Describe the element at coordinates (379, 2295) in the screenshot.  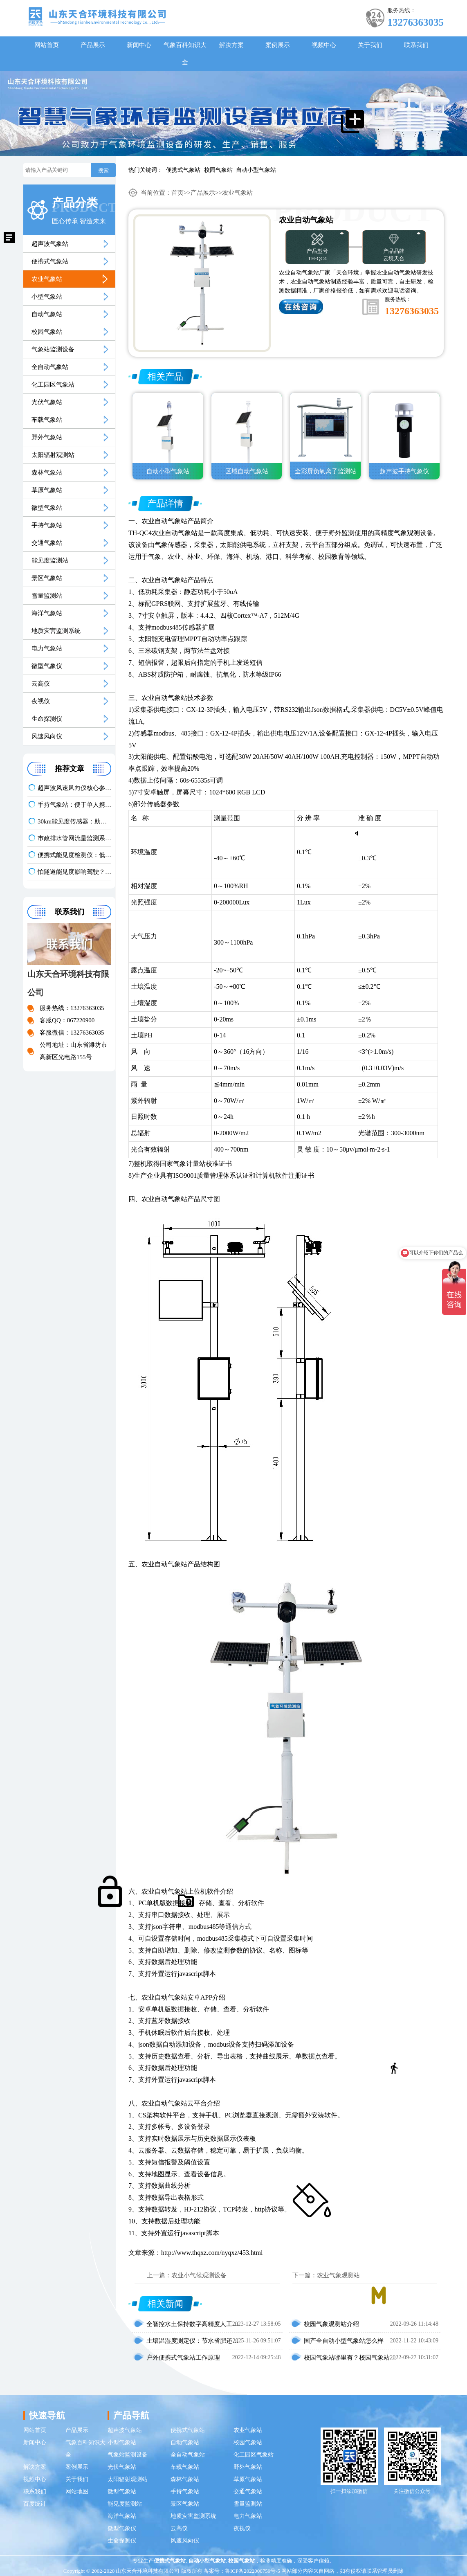
I see `indicates medium size option` at that location.